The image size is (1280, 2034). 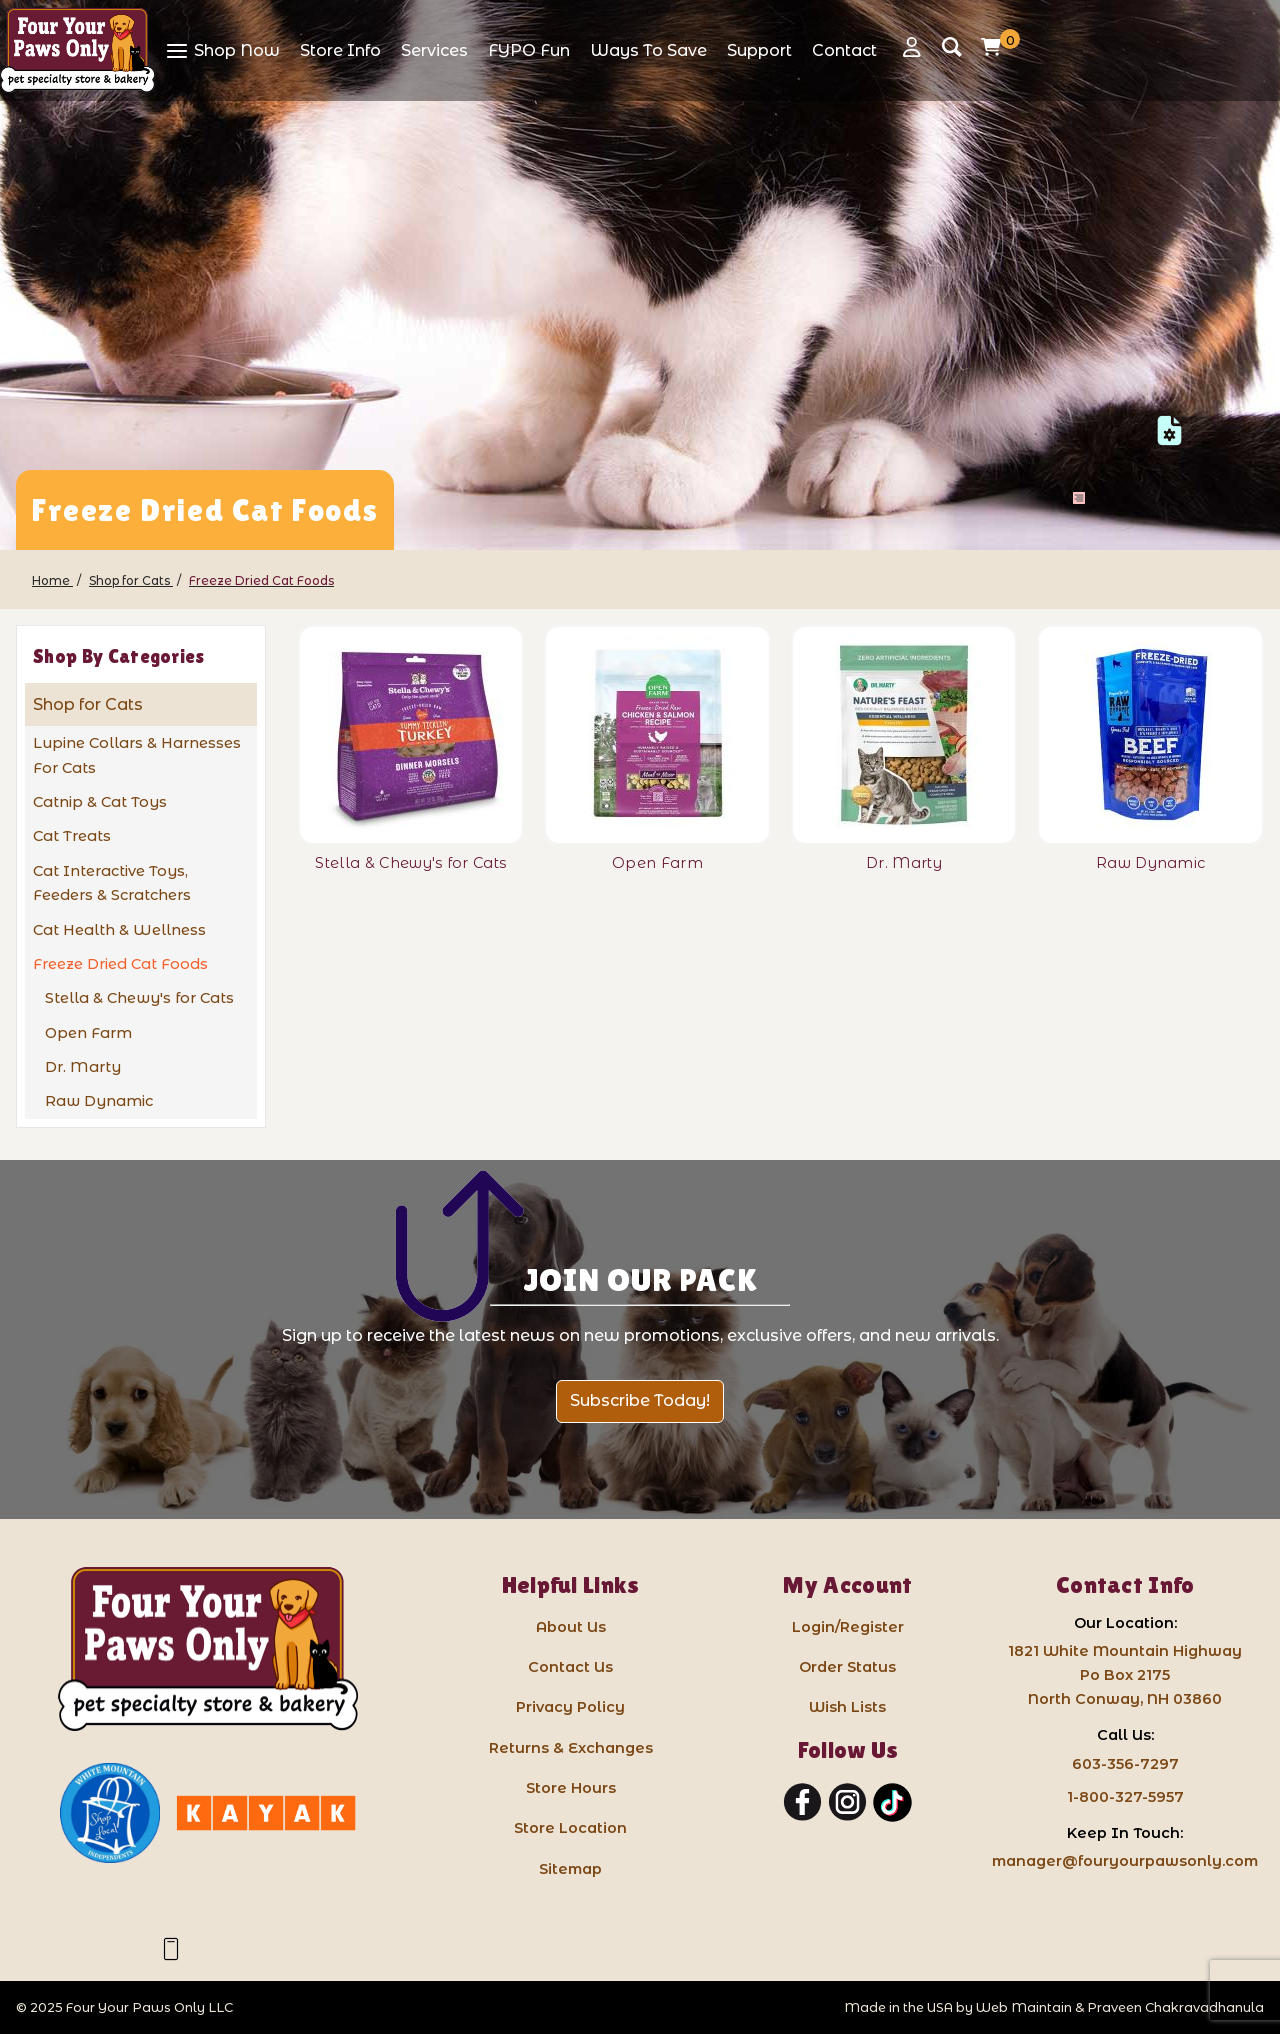 I want to click on access file settings or preferences, so click(x=1169, y=430).